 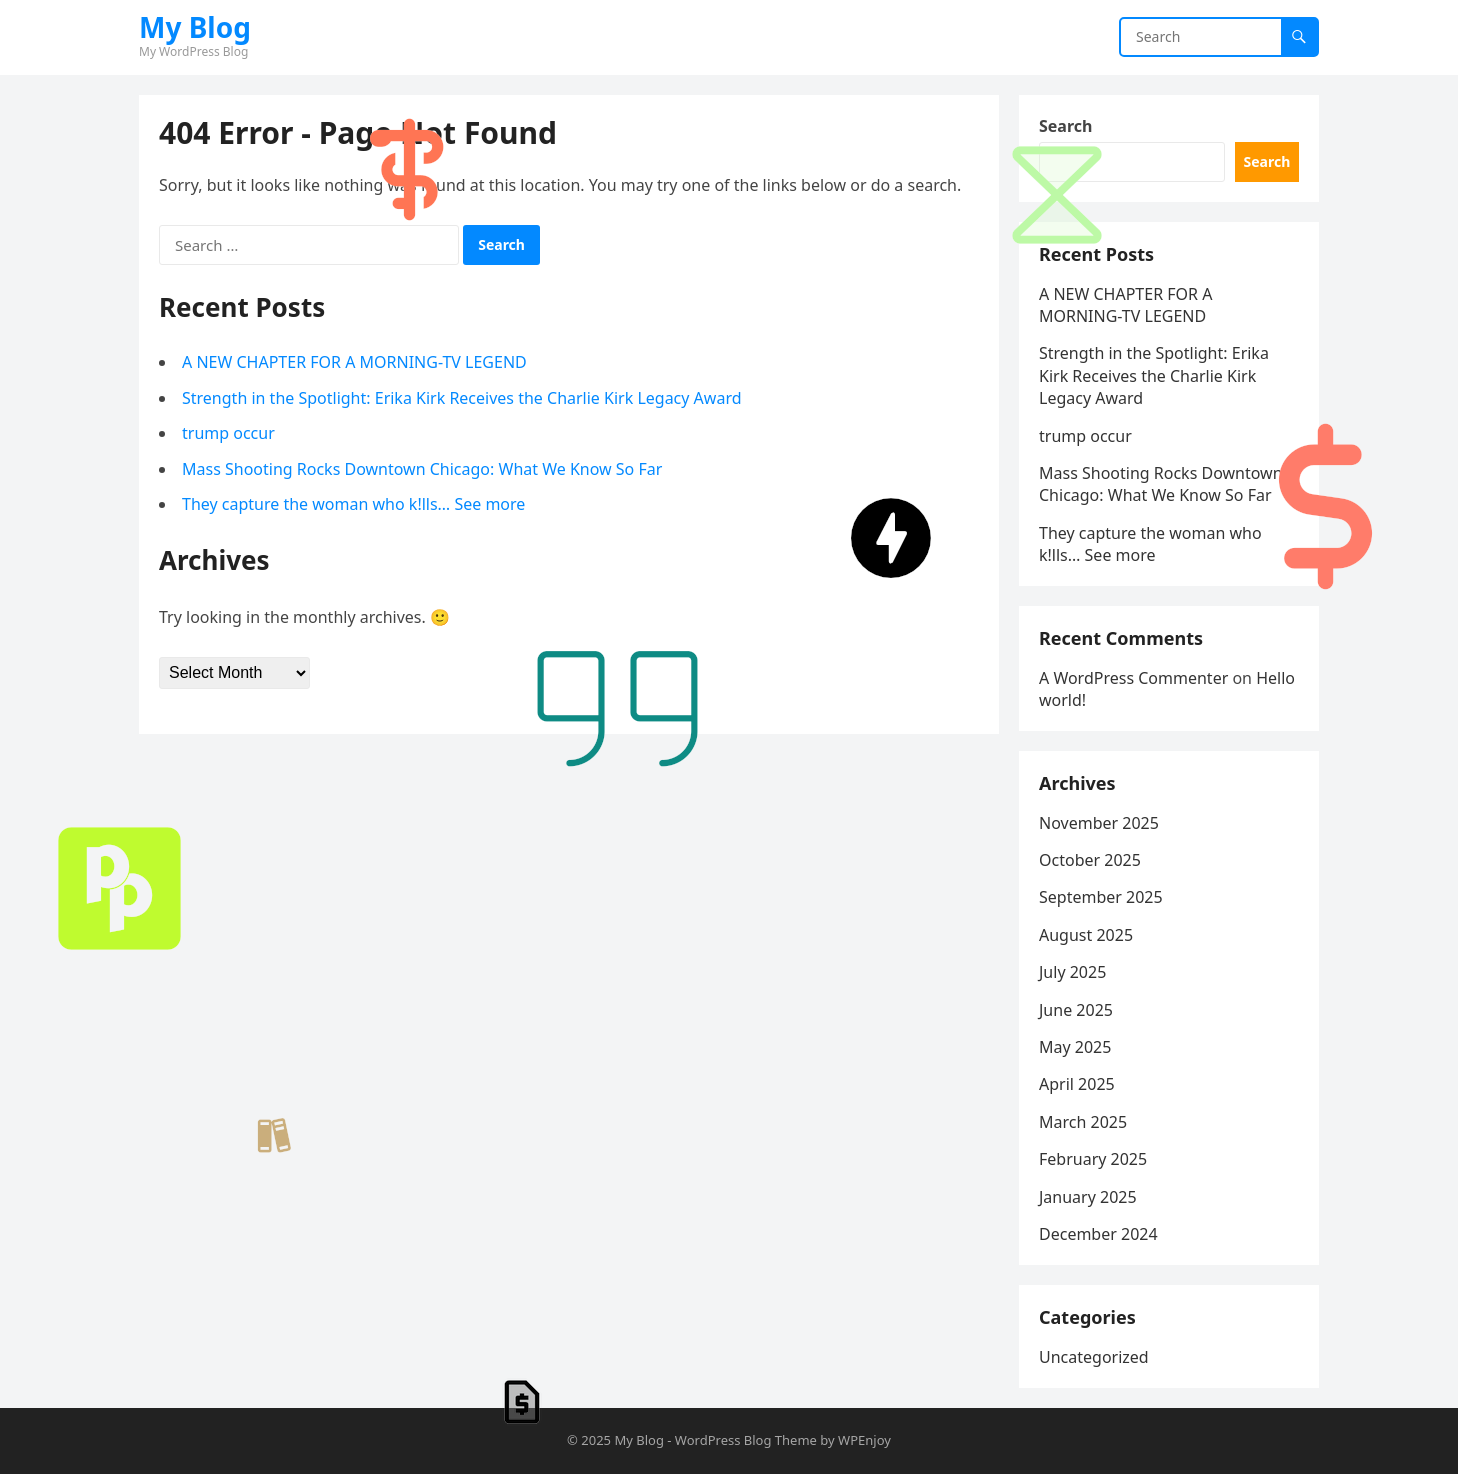 I want to click on view pricing or payment options, so click(x=1325, y=506).